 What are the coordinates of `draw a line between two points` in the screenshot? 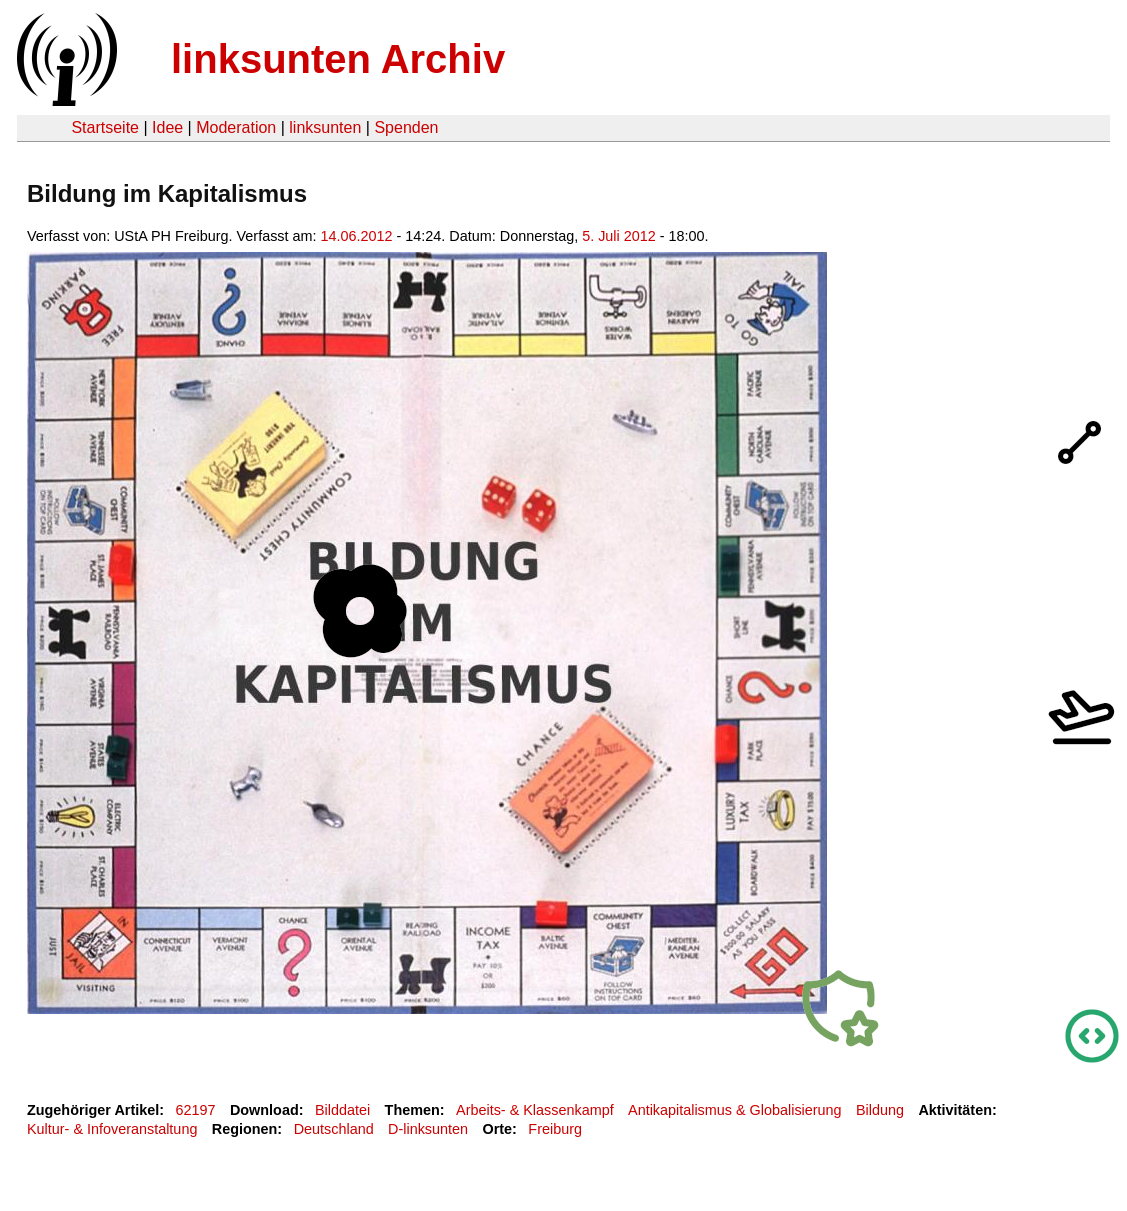 It's located at (1079, 442).